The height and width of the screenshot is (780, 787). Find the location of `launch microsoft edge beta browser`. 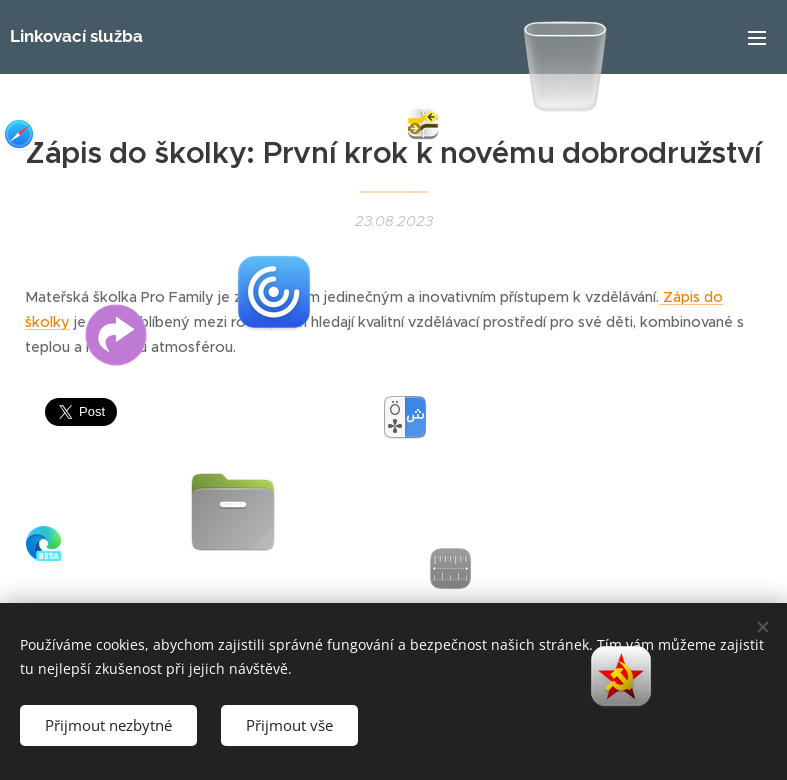

launch microsoft edge beta browser is located at coordinates (43, 543).